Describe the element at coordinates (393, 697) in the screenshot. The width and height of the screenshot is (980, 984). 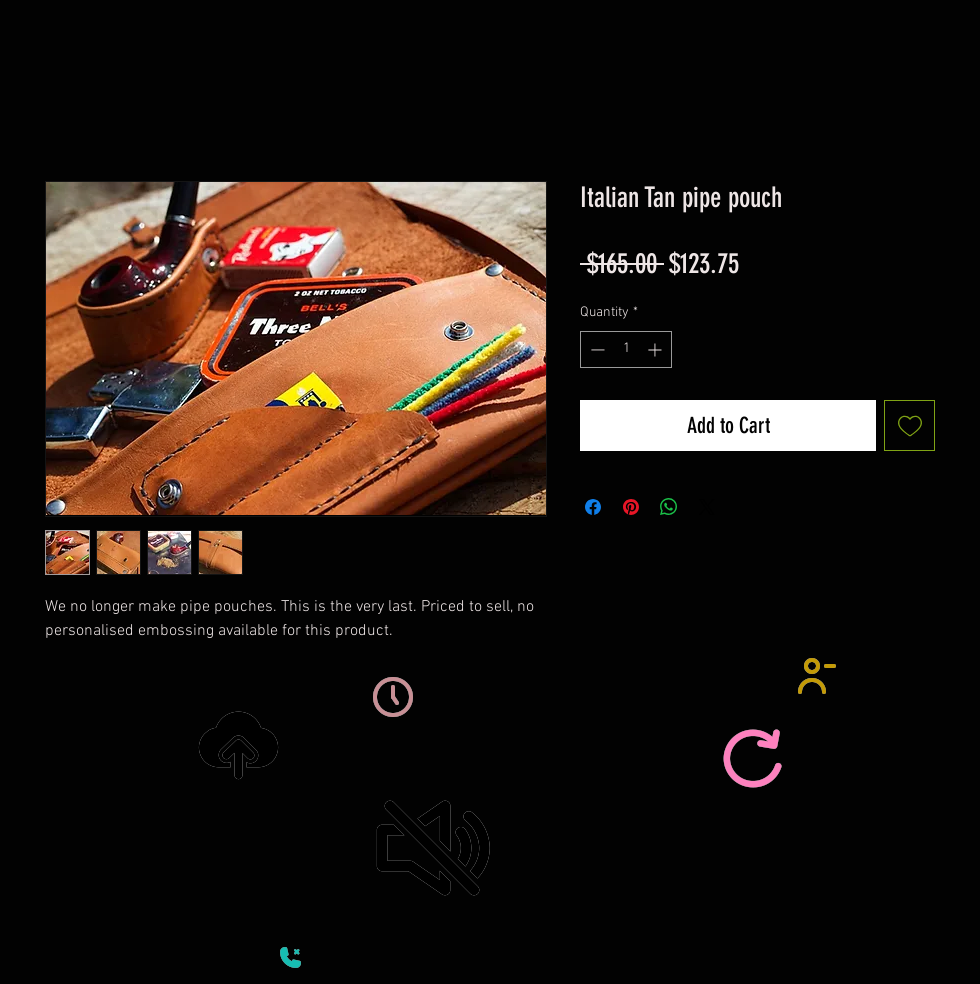
I see `view current time` at that location.